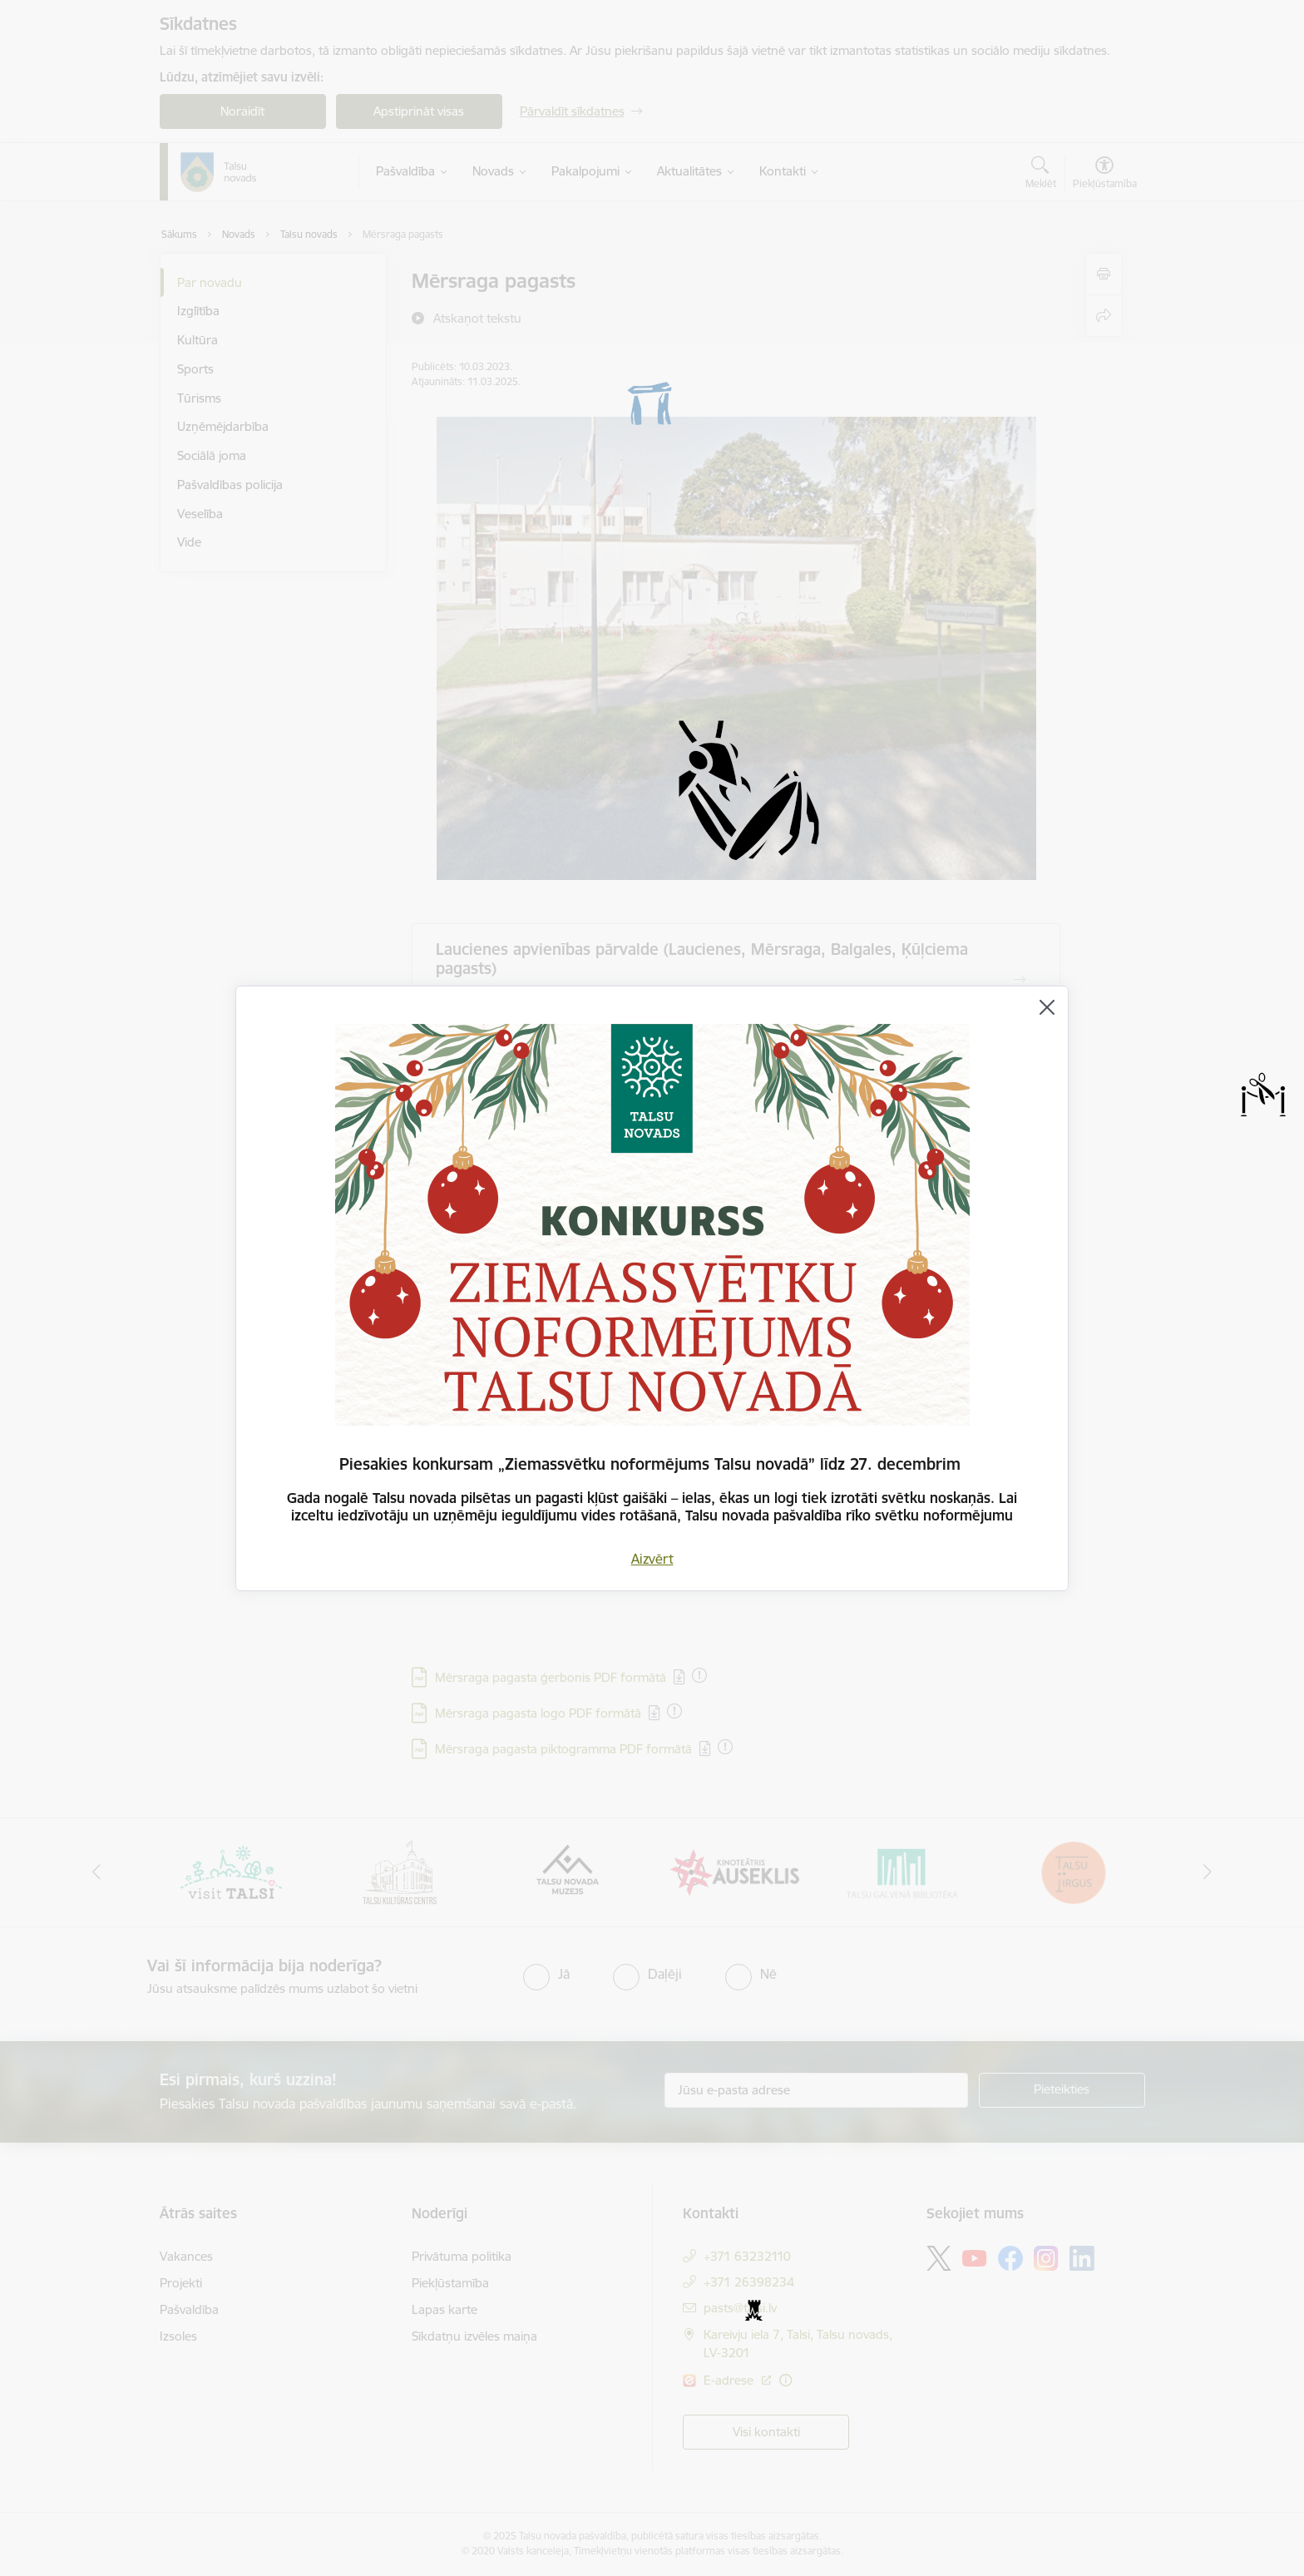 The height and width of the screenshot is (2576, 1304). What do you see at coordinates (1263, 1094) in the screenshot?
I see `indicates a new feature or section launch` at bounding box center [1263, 1094].